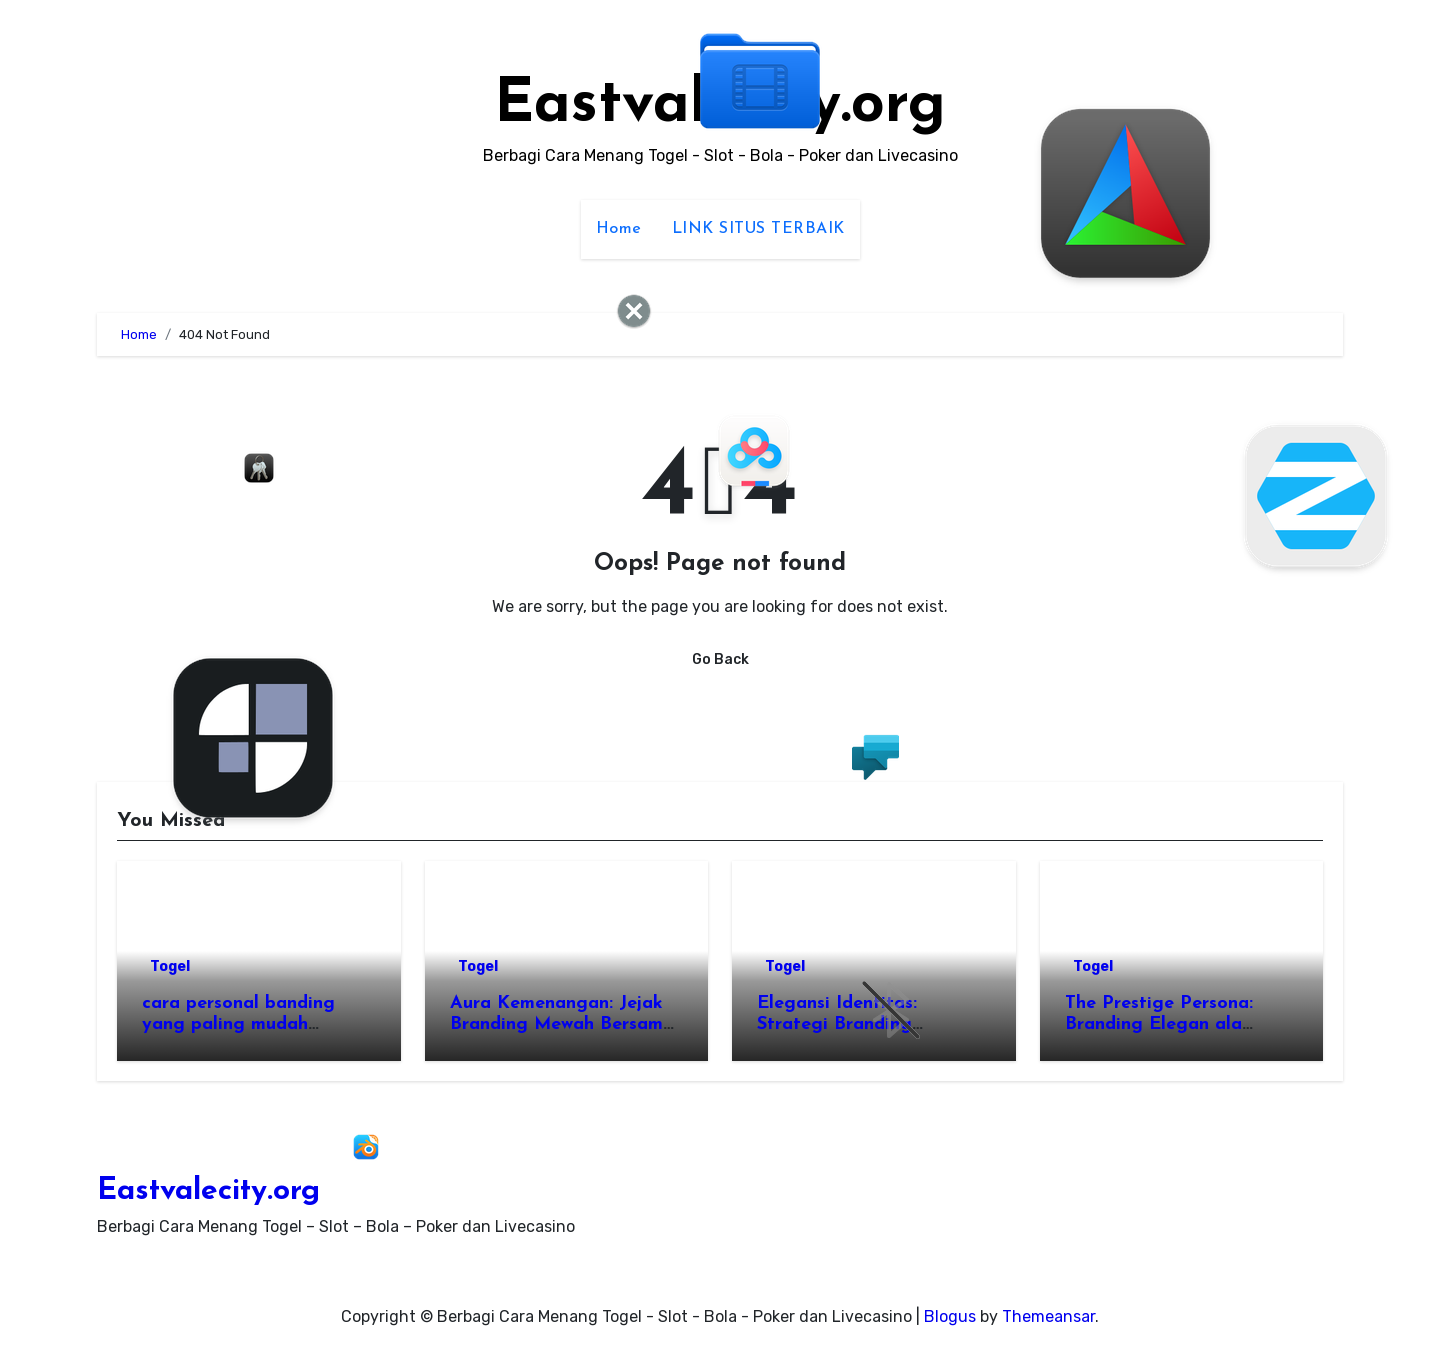  I want to click on indicates an unavailable or inaccessible item, so click(634, 311).